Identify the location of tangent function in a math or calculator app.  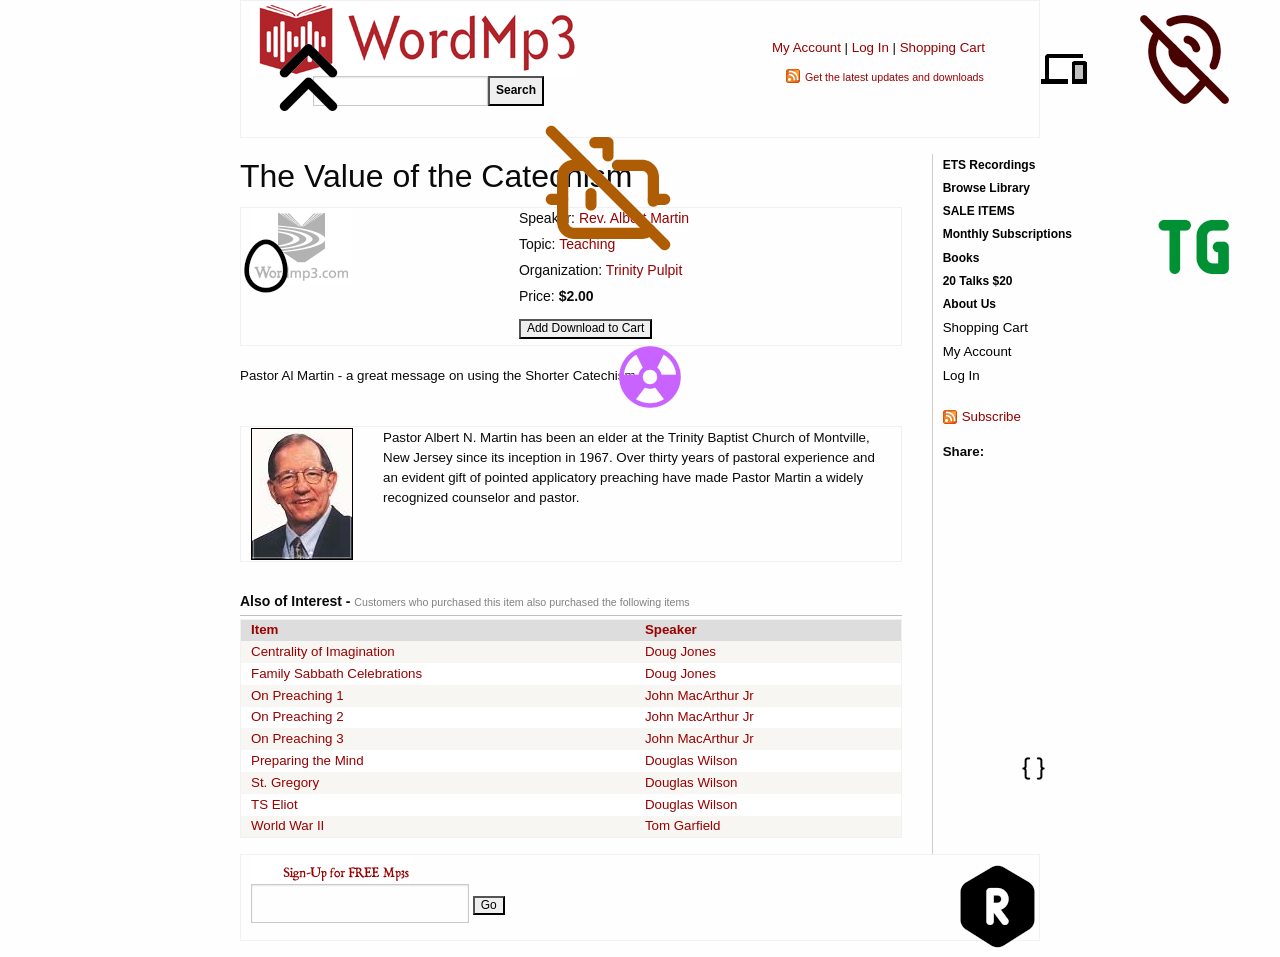
(1191, 247).